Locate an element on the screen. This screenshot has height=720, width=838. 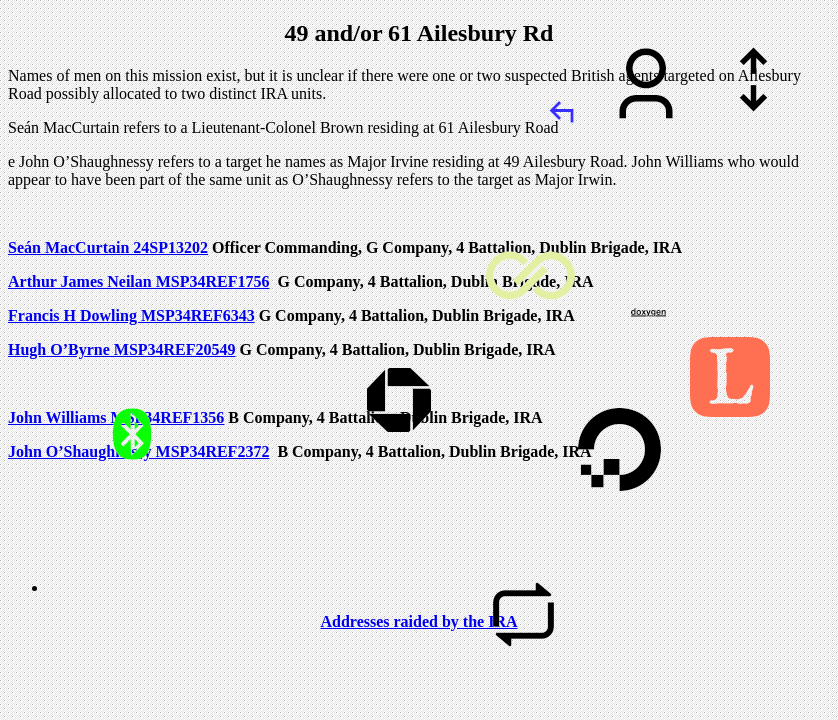
open LibraryThing app is located at coordinates (730, 377).